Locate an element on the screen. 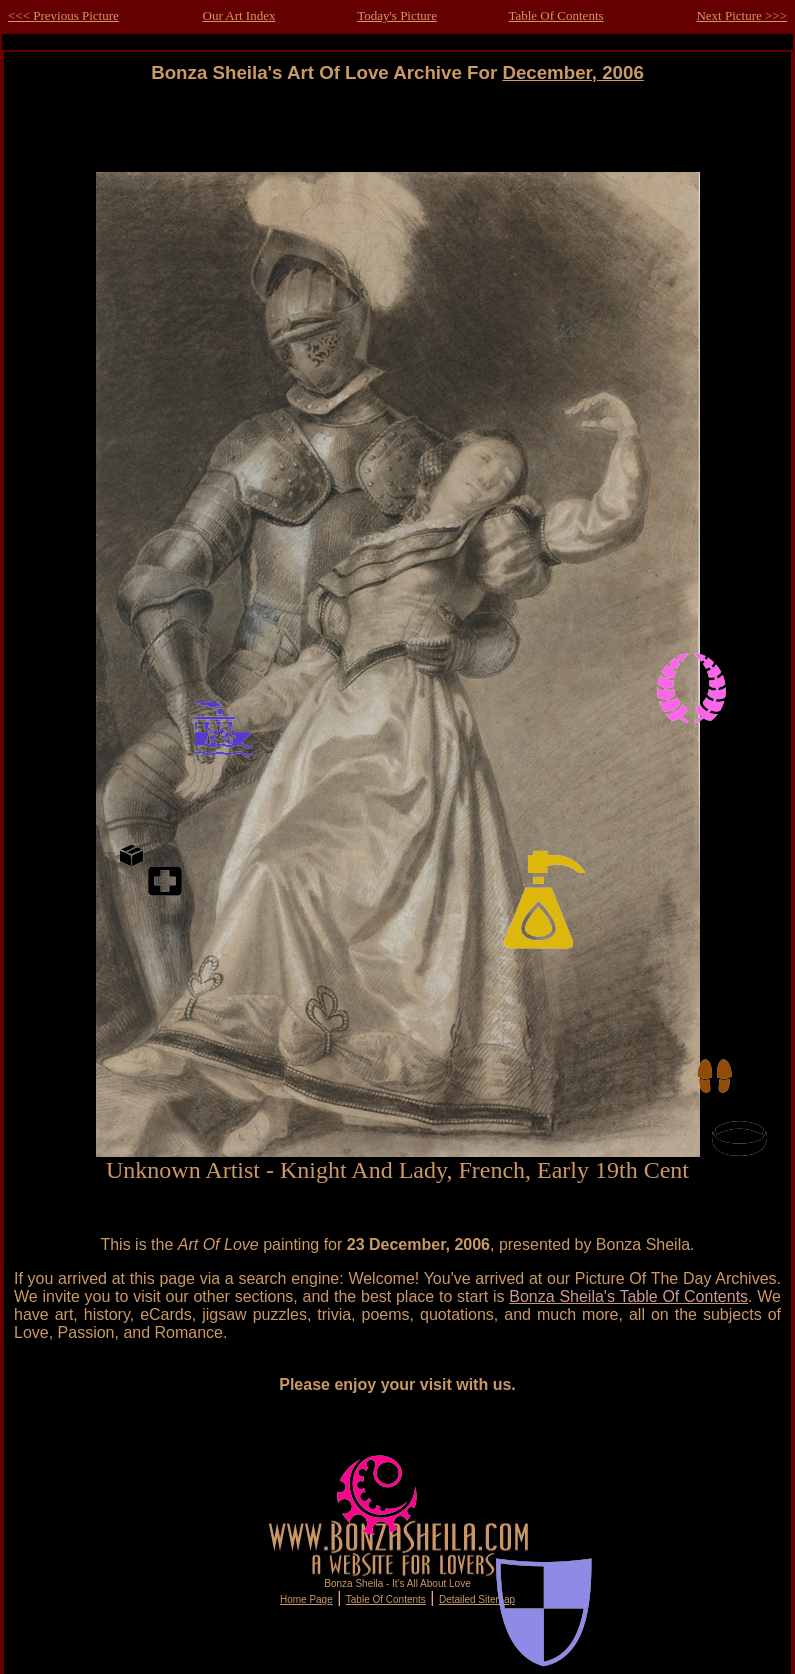  equip a ring item to your character is located at coordinates (739, 1138).